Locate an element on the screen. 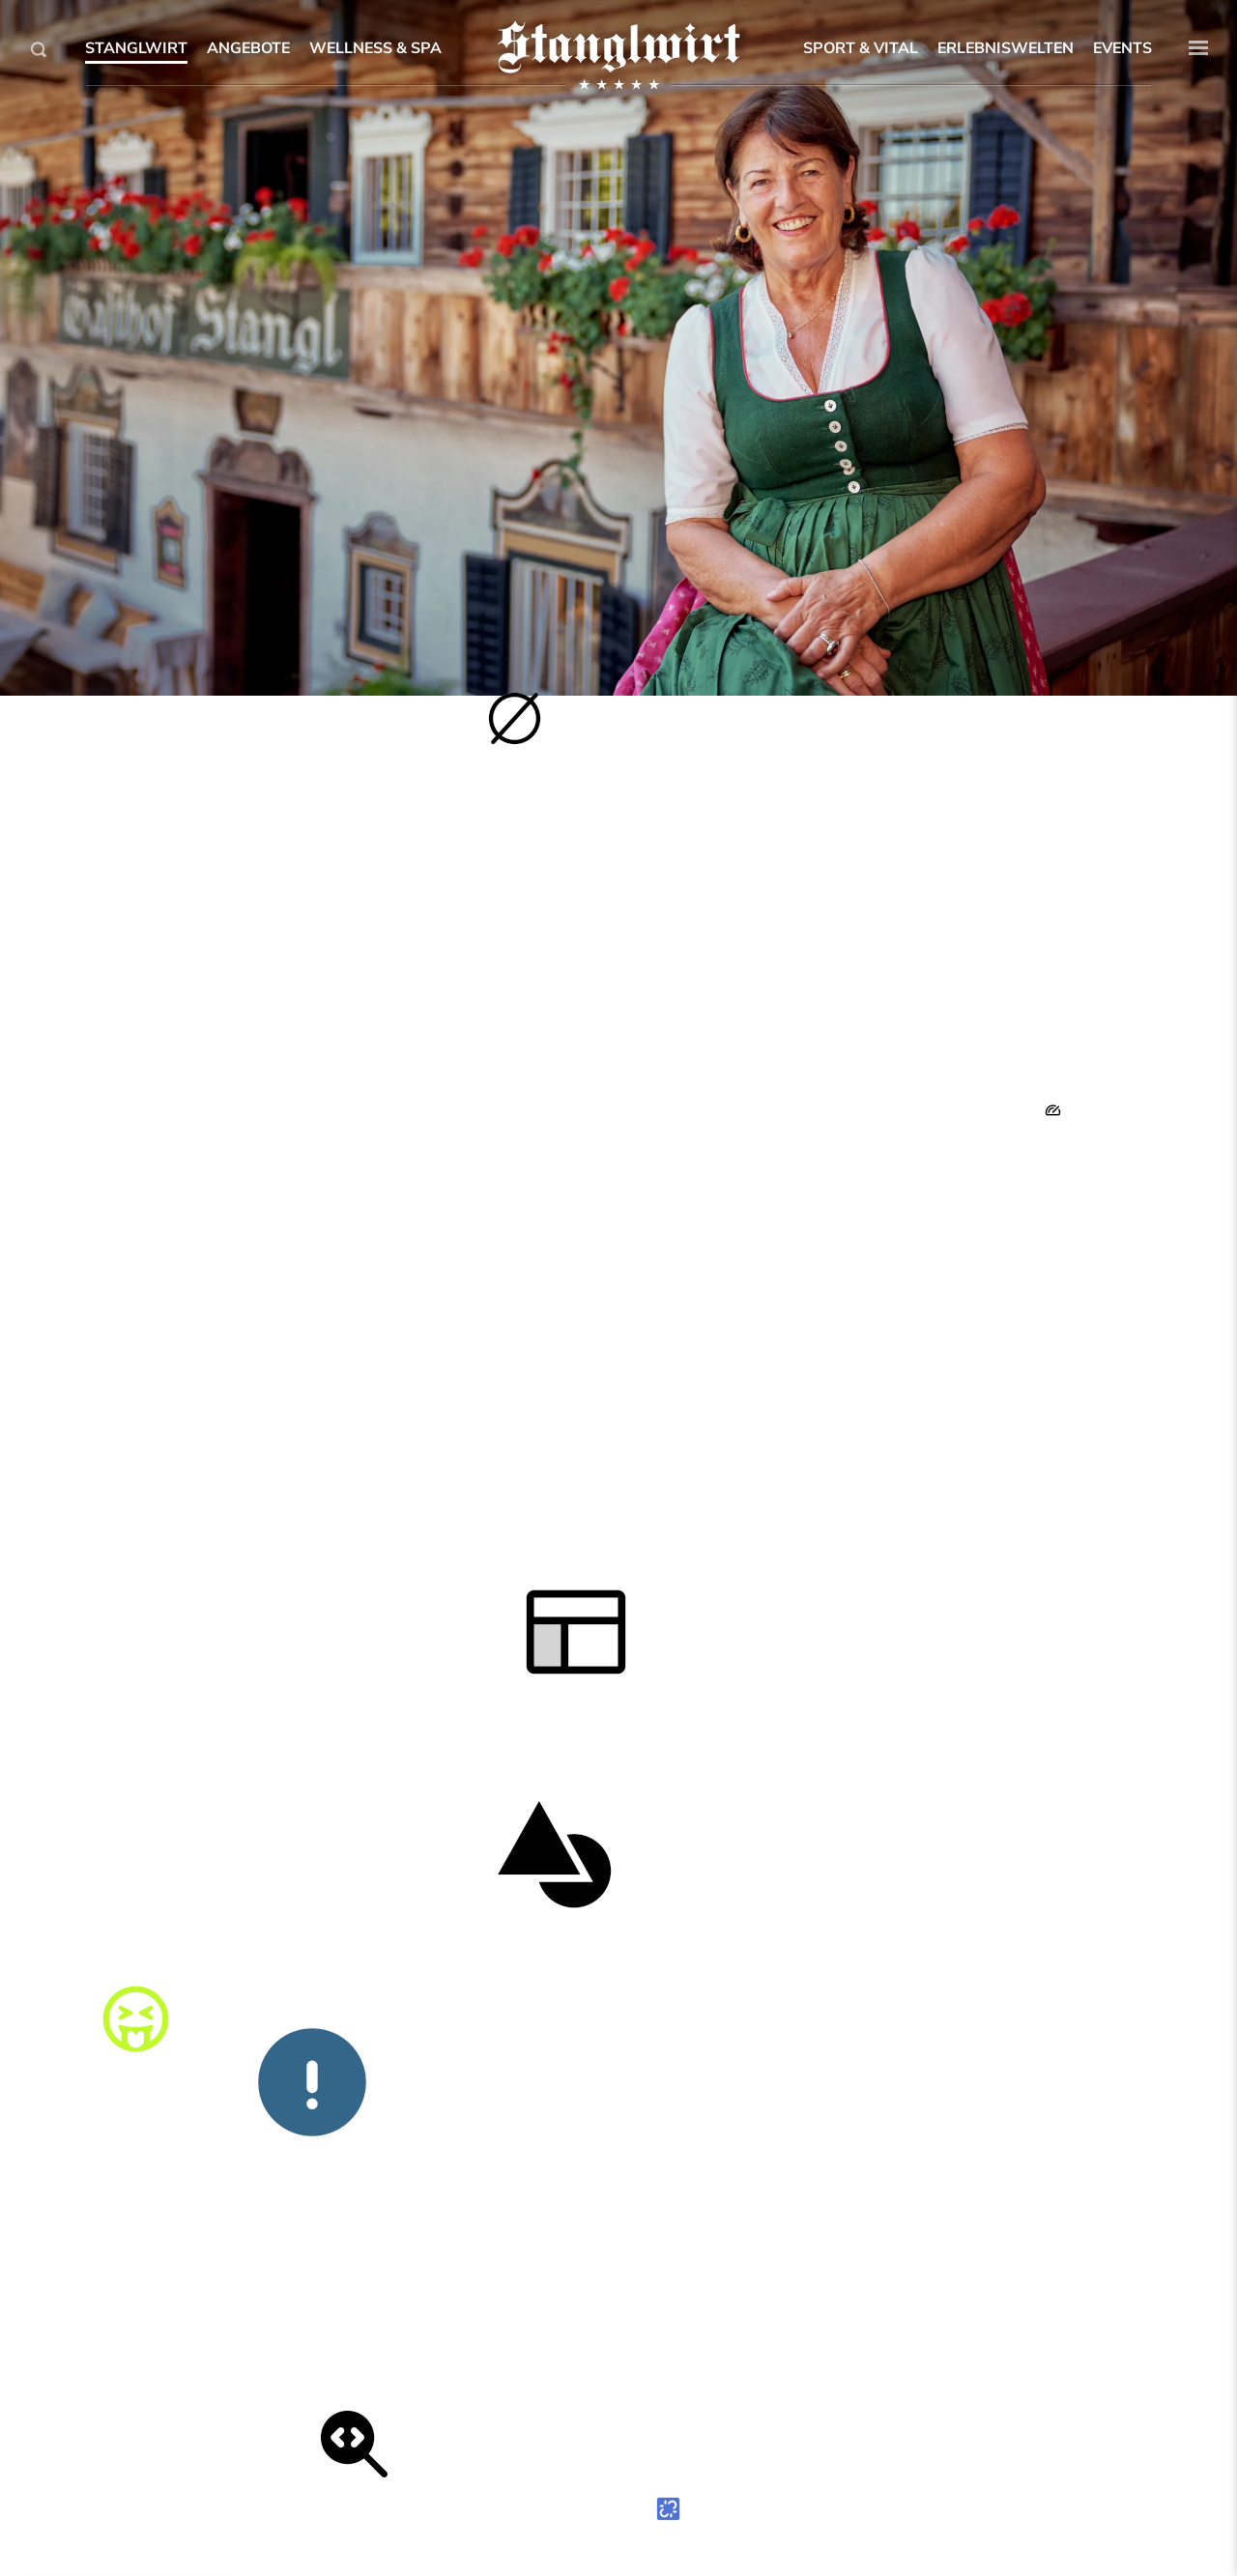 The image size is (1237, 2576). search or inspect code is located at coordinates (354, 2444).